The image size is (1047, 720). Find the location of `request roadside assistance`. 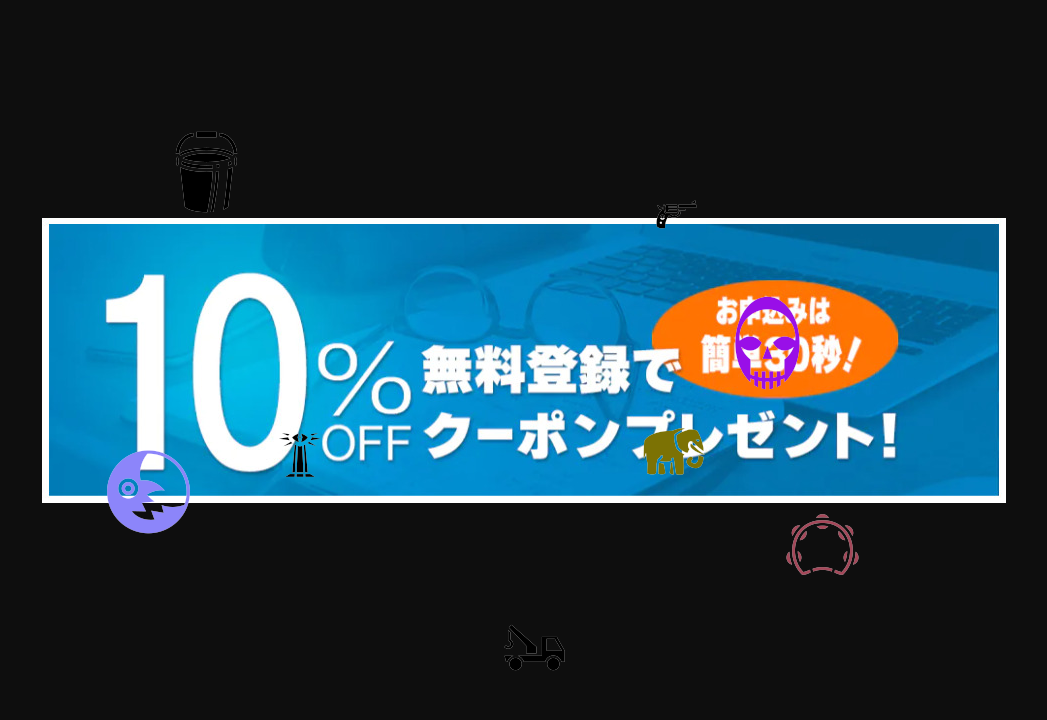

request roadside assistance is located at coordinates (534, 647).